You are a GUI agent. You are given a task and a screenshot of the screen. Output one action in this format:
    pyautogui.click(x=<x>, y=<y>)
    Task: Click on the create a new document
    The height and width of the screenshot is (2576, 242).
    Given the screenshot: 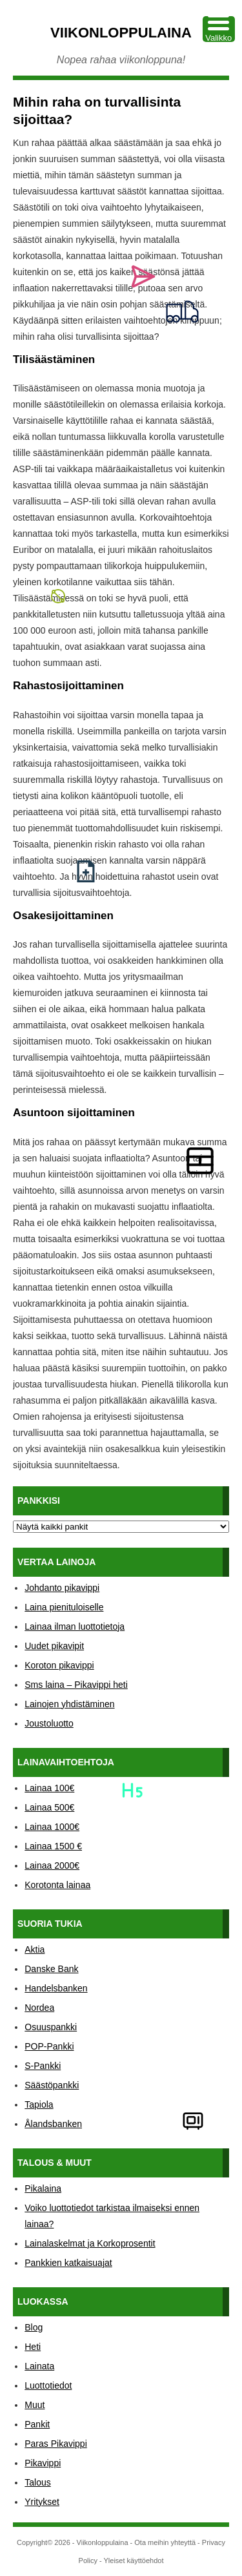 What is the action you would take?
    pyautogui.click(x=86, y=871)
    